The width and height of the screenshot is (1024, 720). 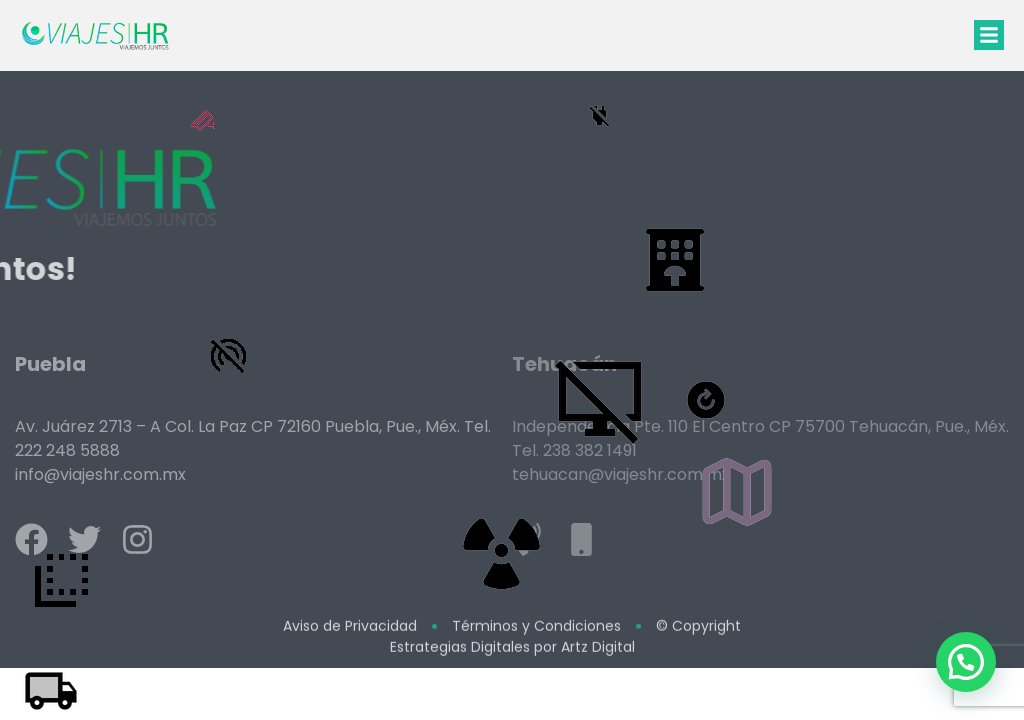 I want to click on indicates radioactive or hazardous material warning, so click(x=501, y=550).